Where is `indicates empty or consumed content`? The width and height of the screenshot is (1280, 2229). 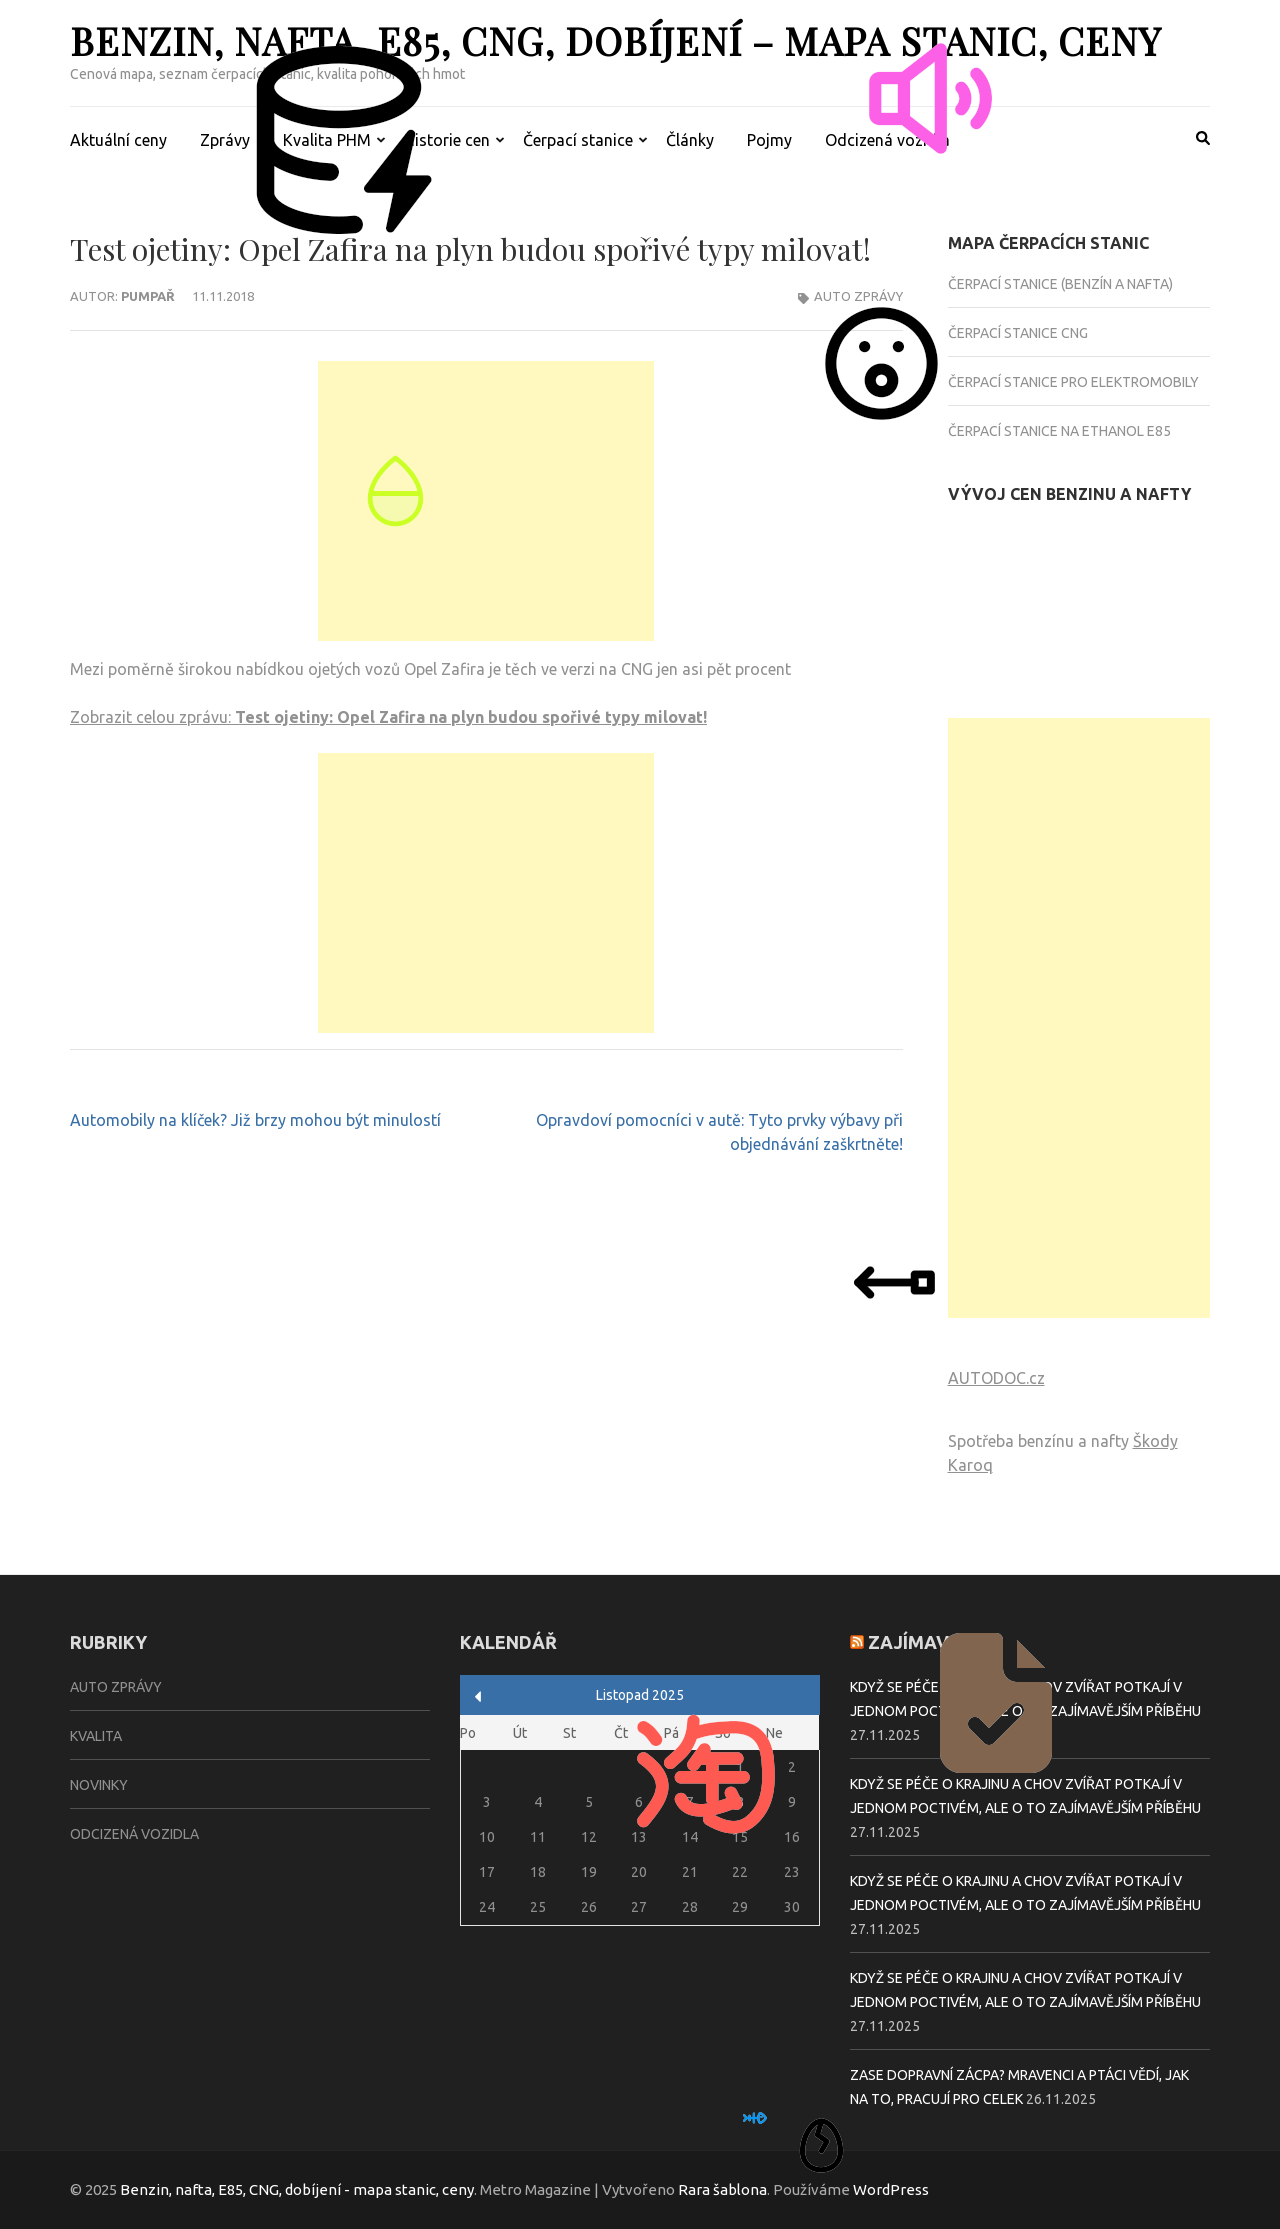 indicates empty or consumed content is located at coordinates (755, 2118).